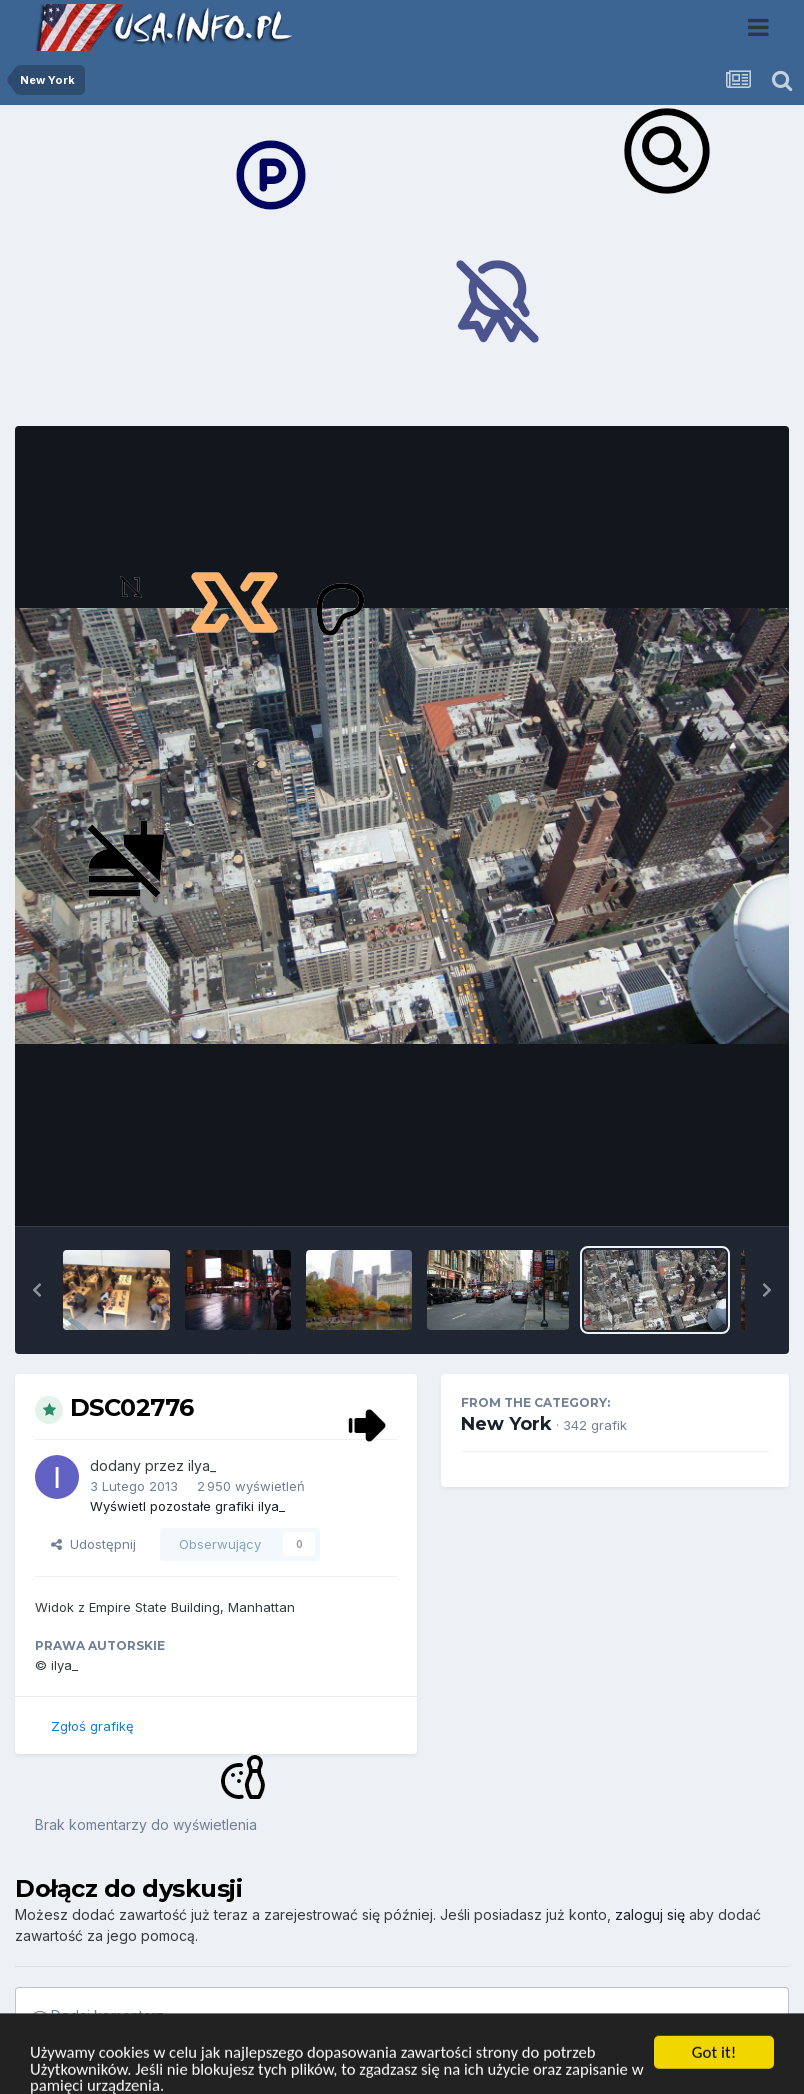 The width and height of the screenshot is (804, 2094). What do you see at coordinates (243, 1777) in the screenshot?
I see `browse bowling alleys nearby` at bounding box center [243, 1777].